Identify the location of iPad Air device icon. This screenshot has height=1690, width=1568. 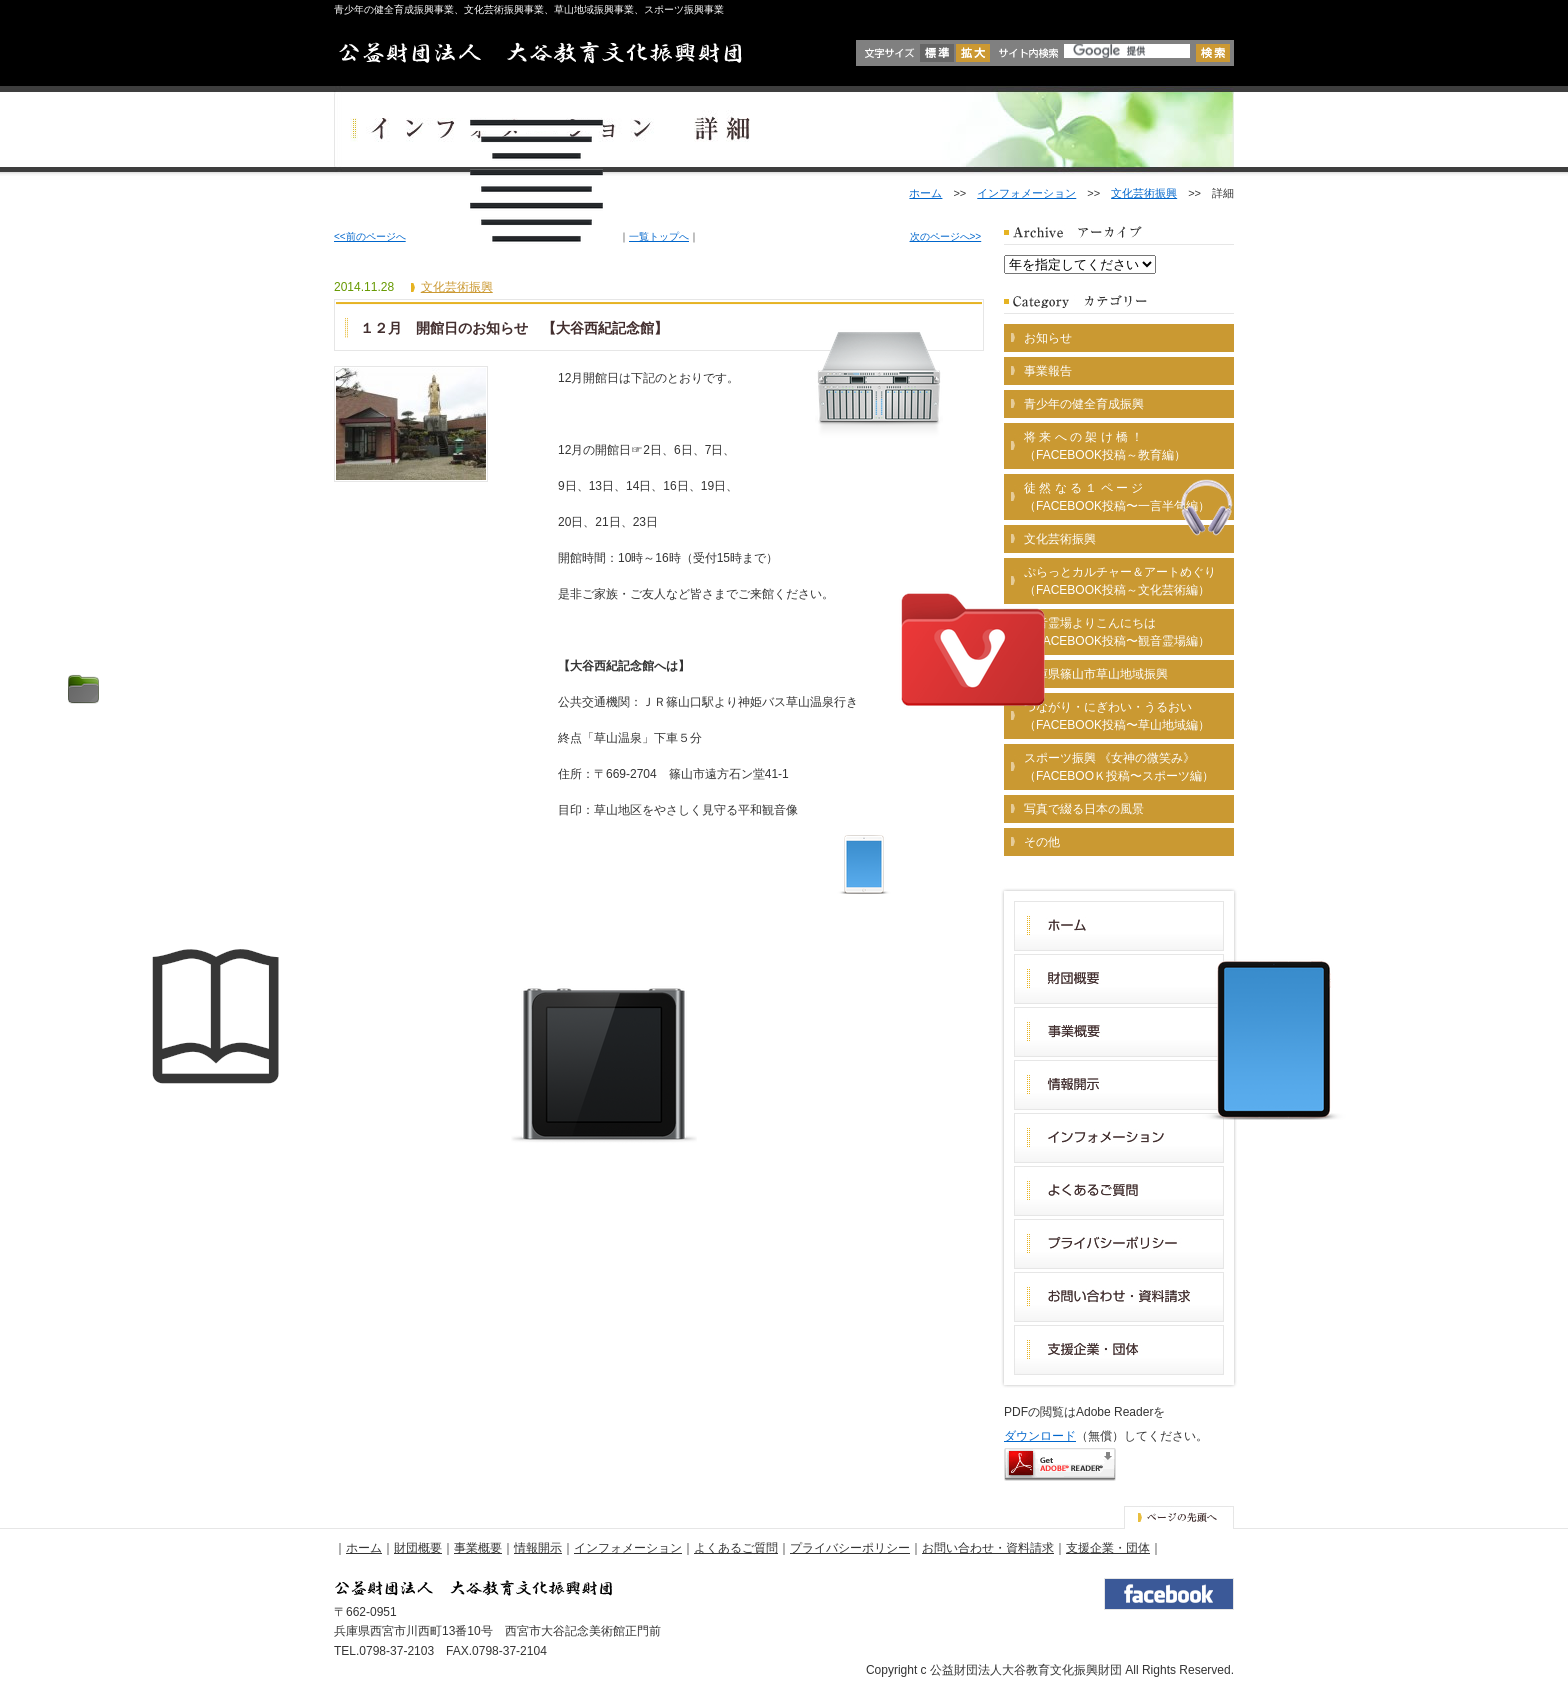
(1274, 1041).